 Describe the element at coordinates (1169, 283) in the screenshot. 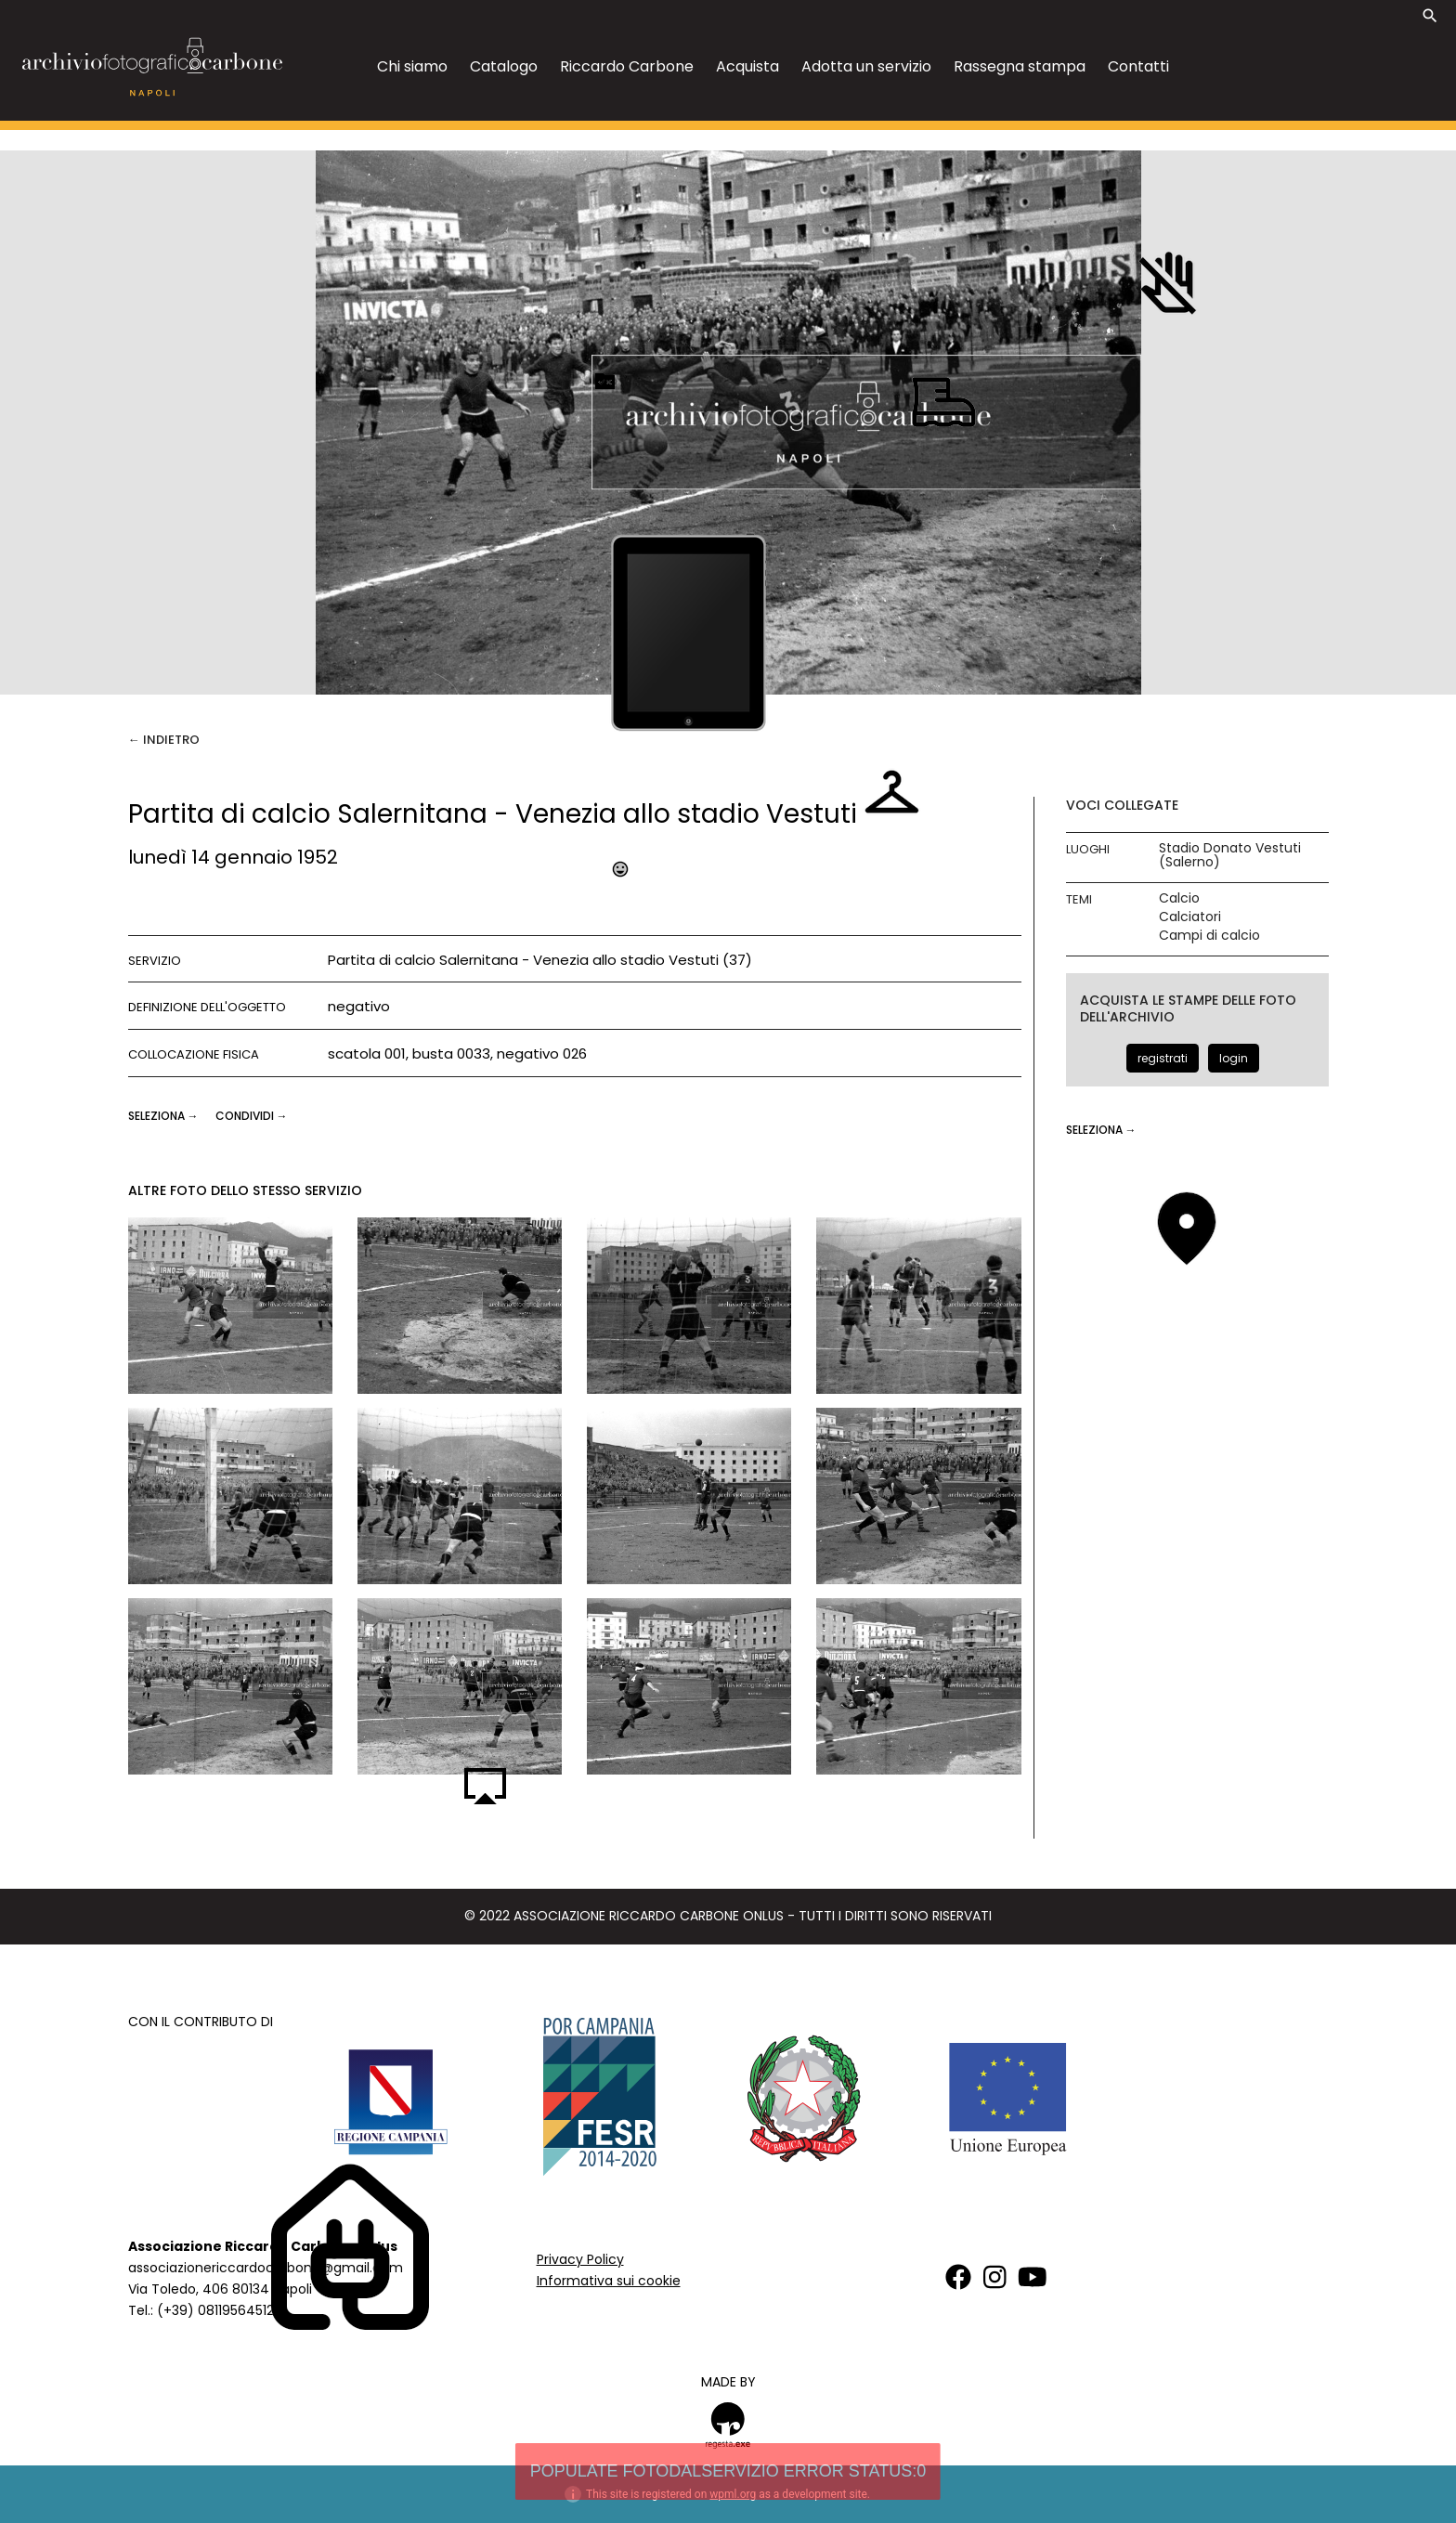

I see `do not touch or interact with this item` at that location.